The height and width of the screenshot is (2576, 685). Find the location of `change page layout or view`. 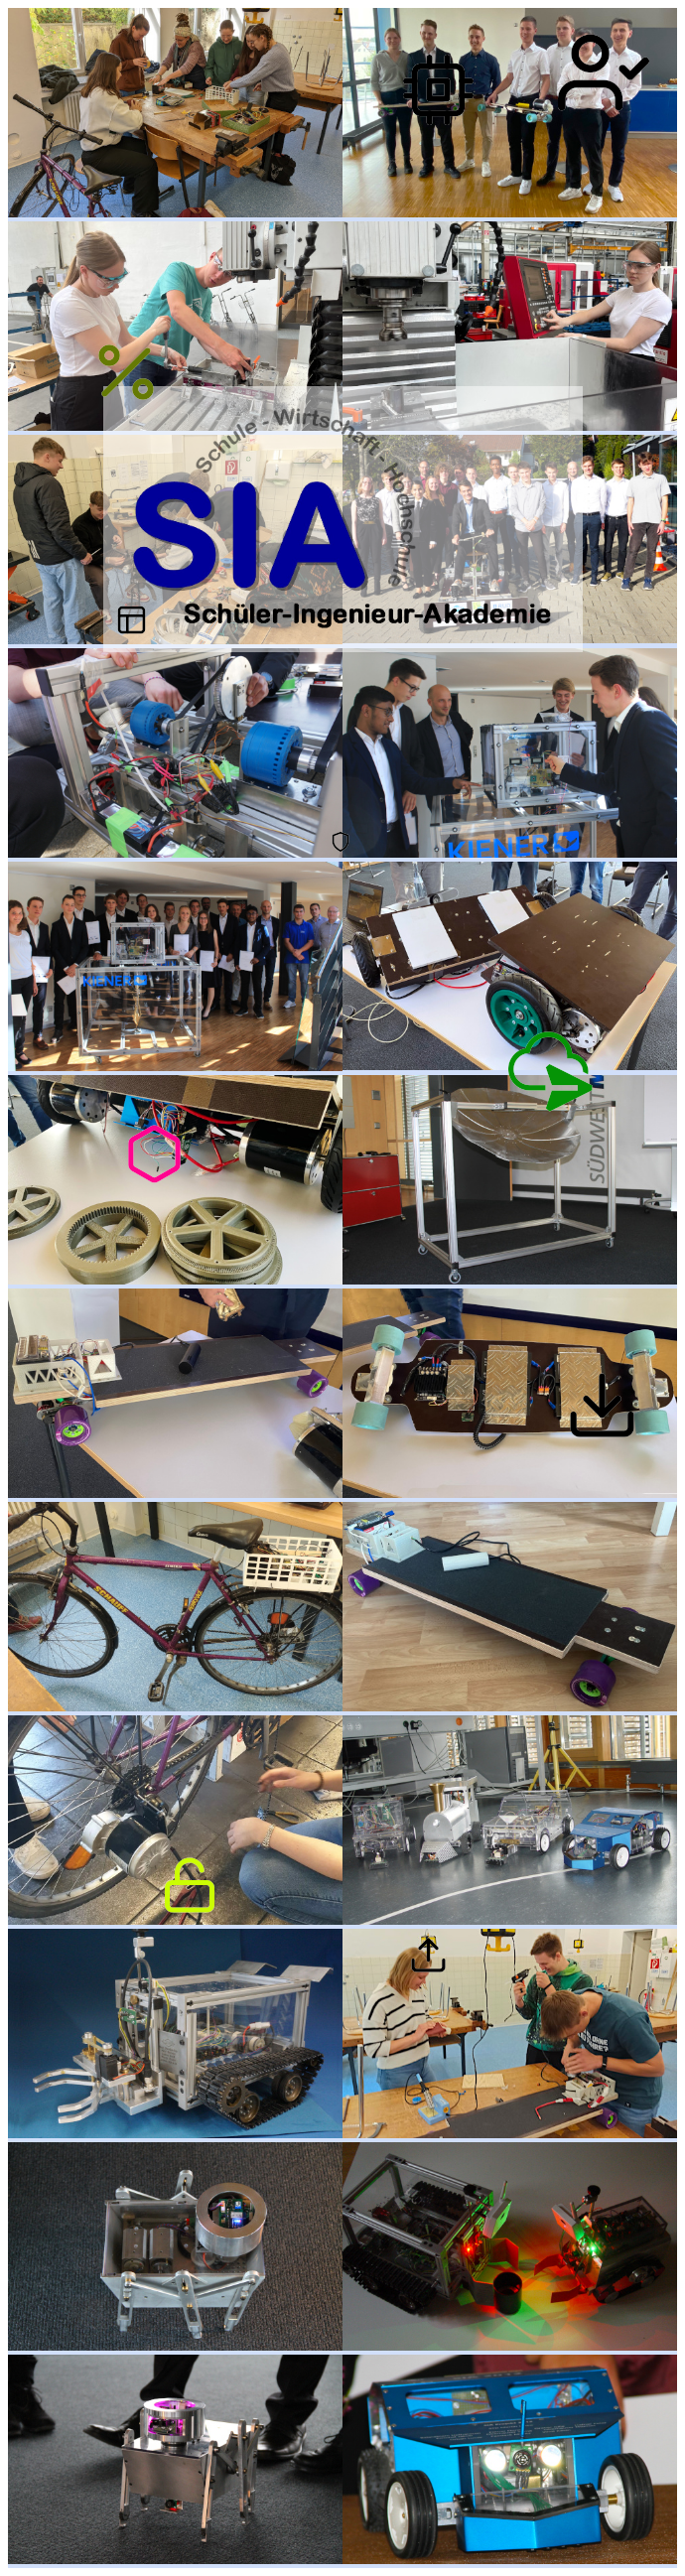

change page layout or view is located at coordinates (131, 619).